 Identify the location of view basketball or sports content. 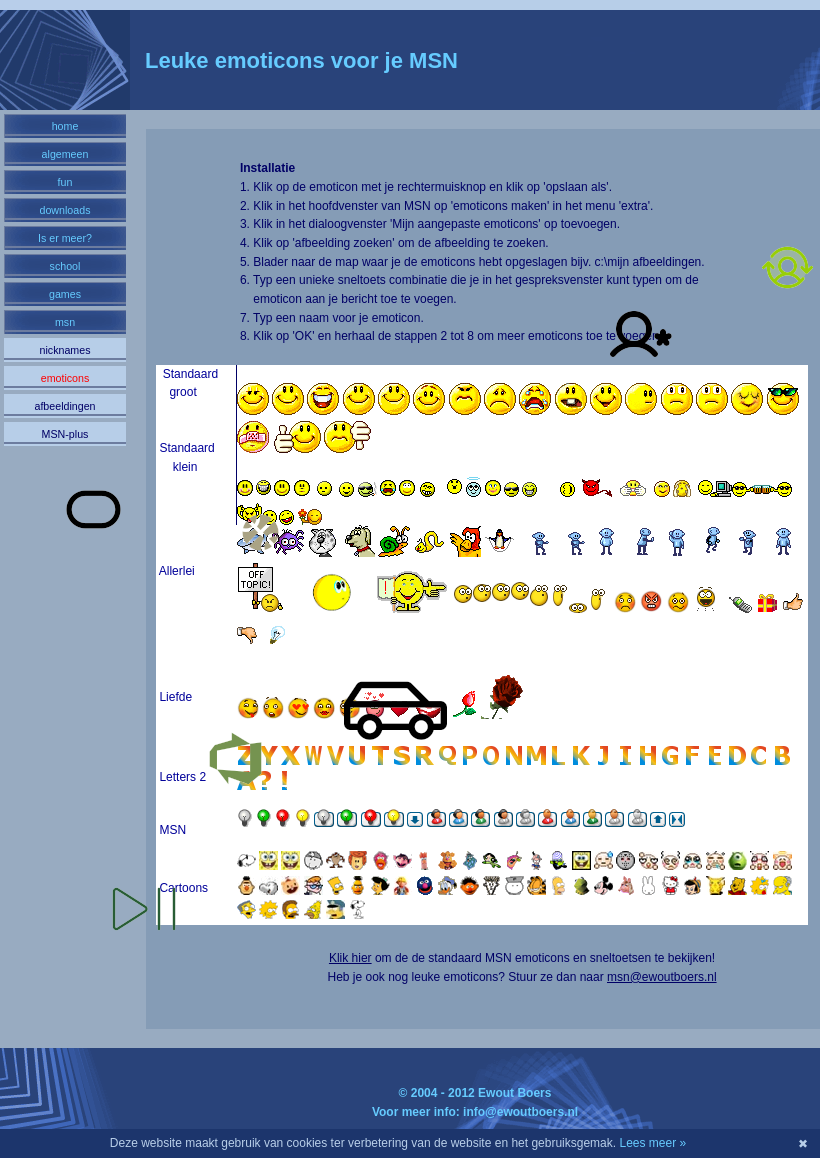
(260, 532).